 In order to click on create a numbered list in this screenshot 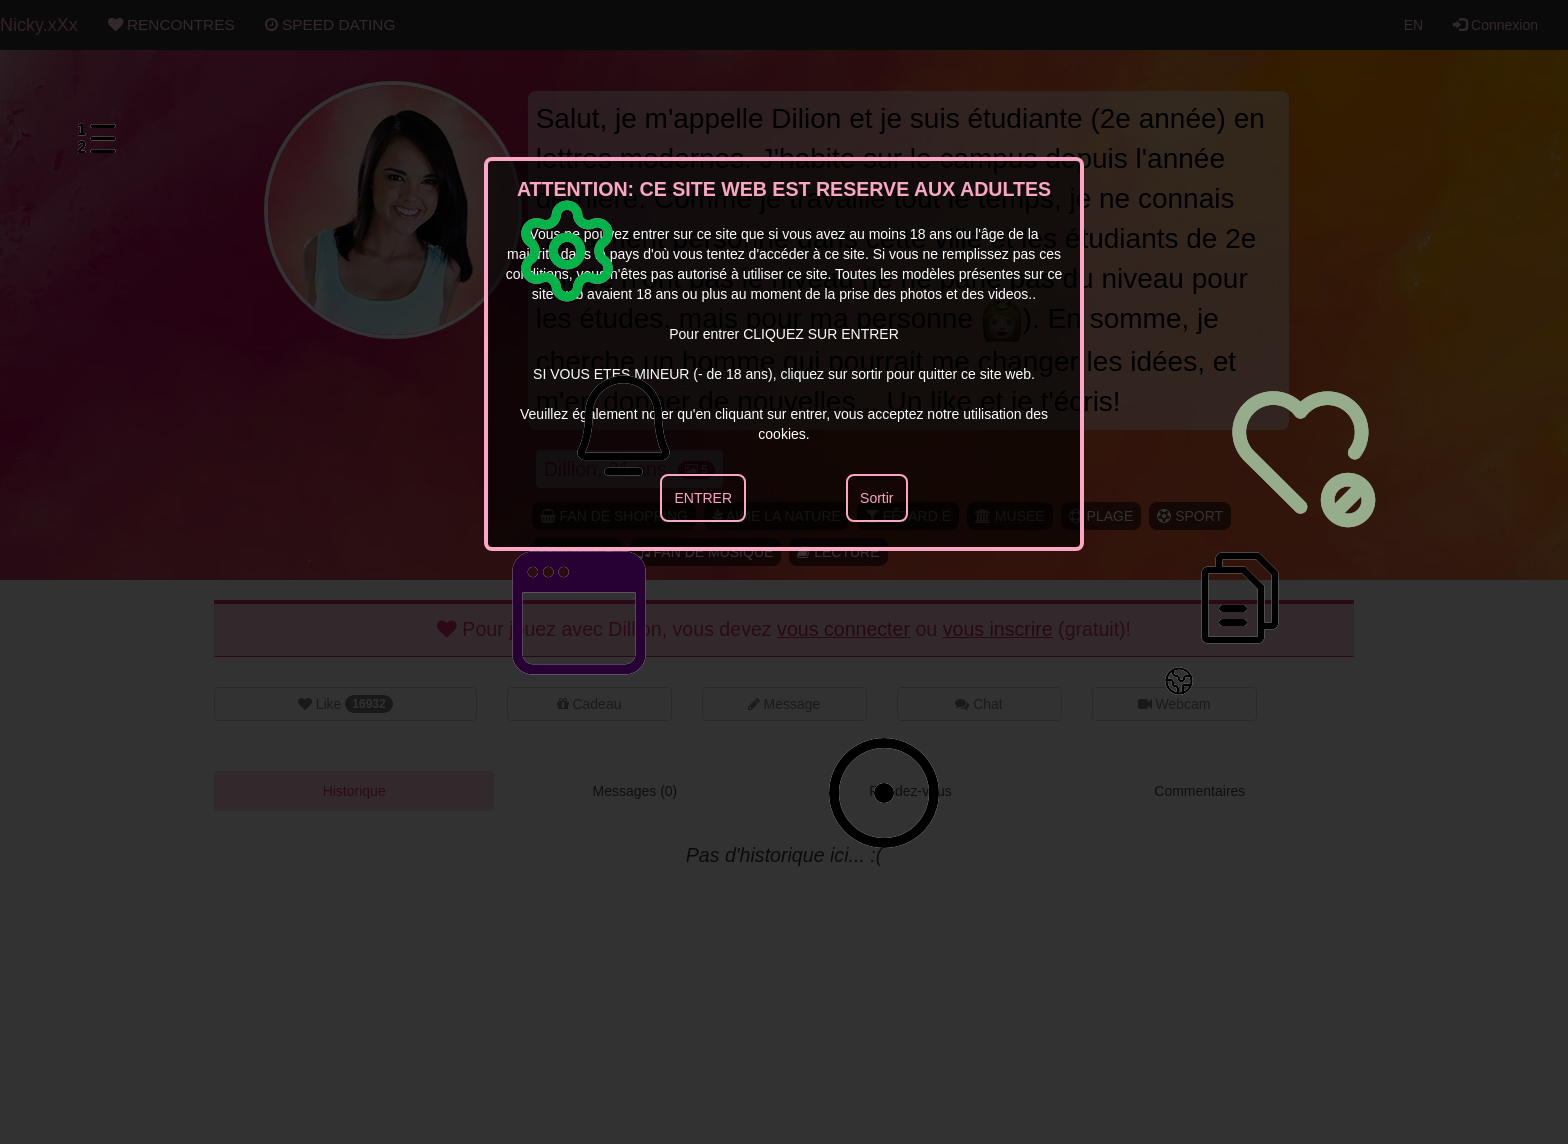, I will do `click(98, 138)`.